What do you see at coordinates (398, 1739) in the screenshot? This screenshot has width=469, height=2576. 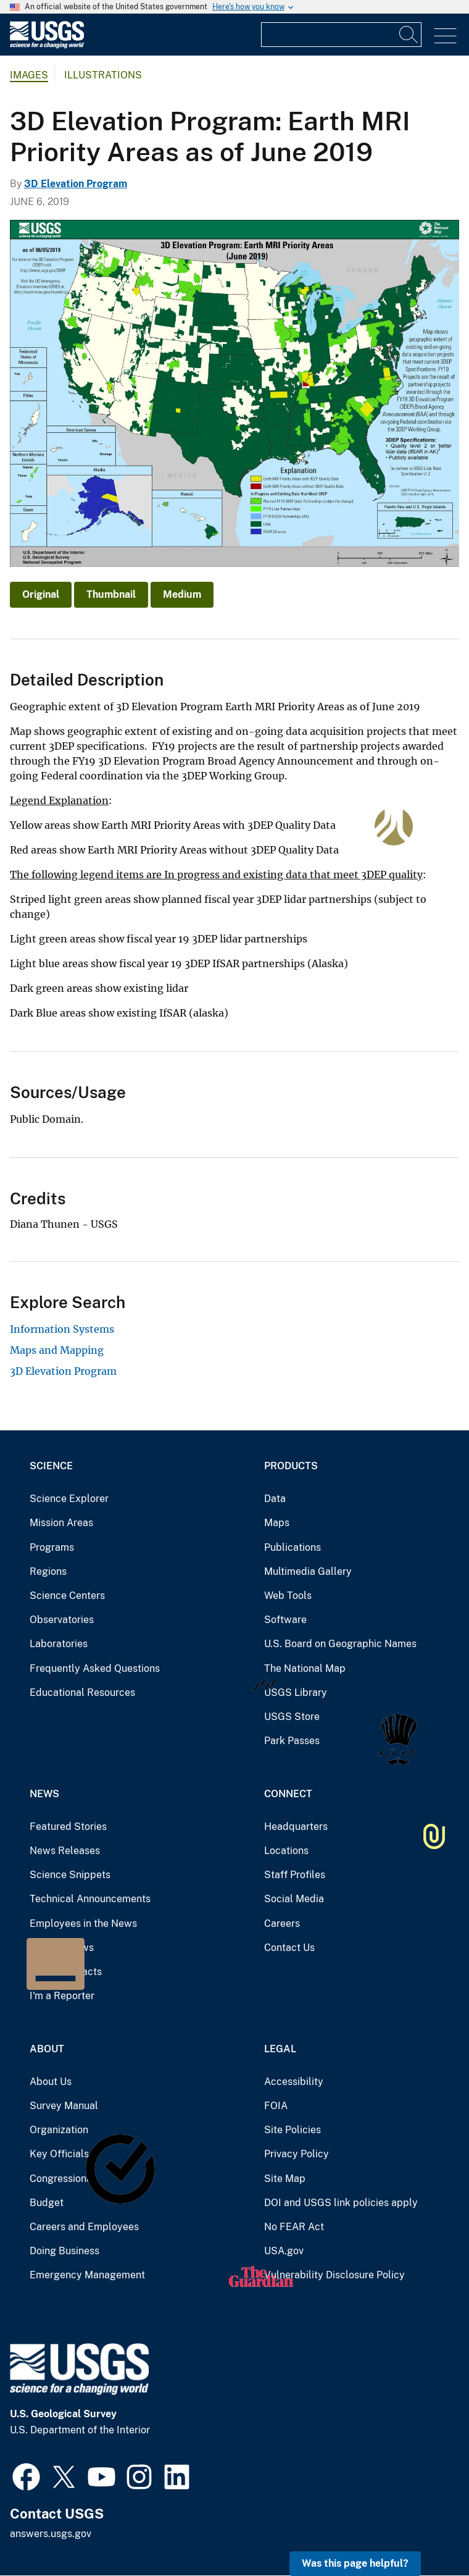 I see `visit codechef competitive programming platform` at bounding box center [398, 1739].